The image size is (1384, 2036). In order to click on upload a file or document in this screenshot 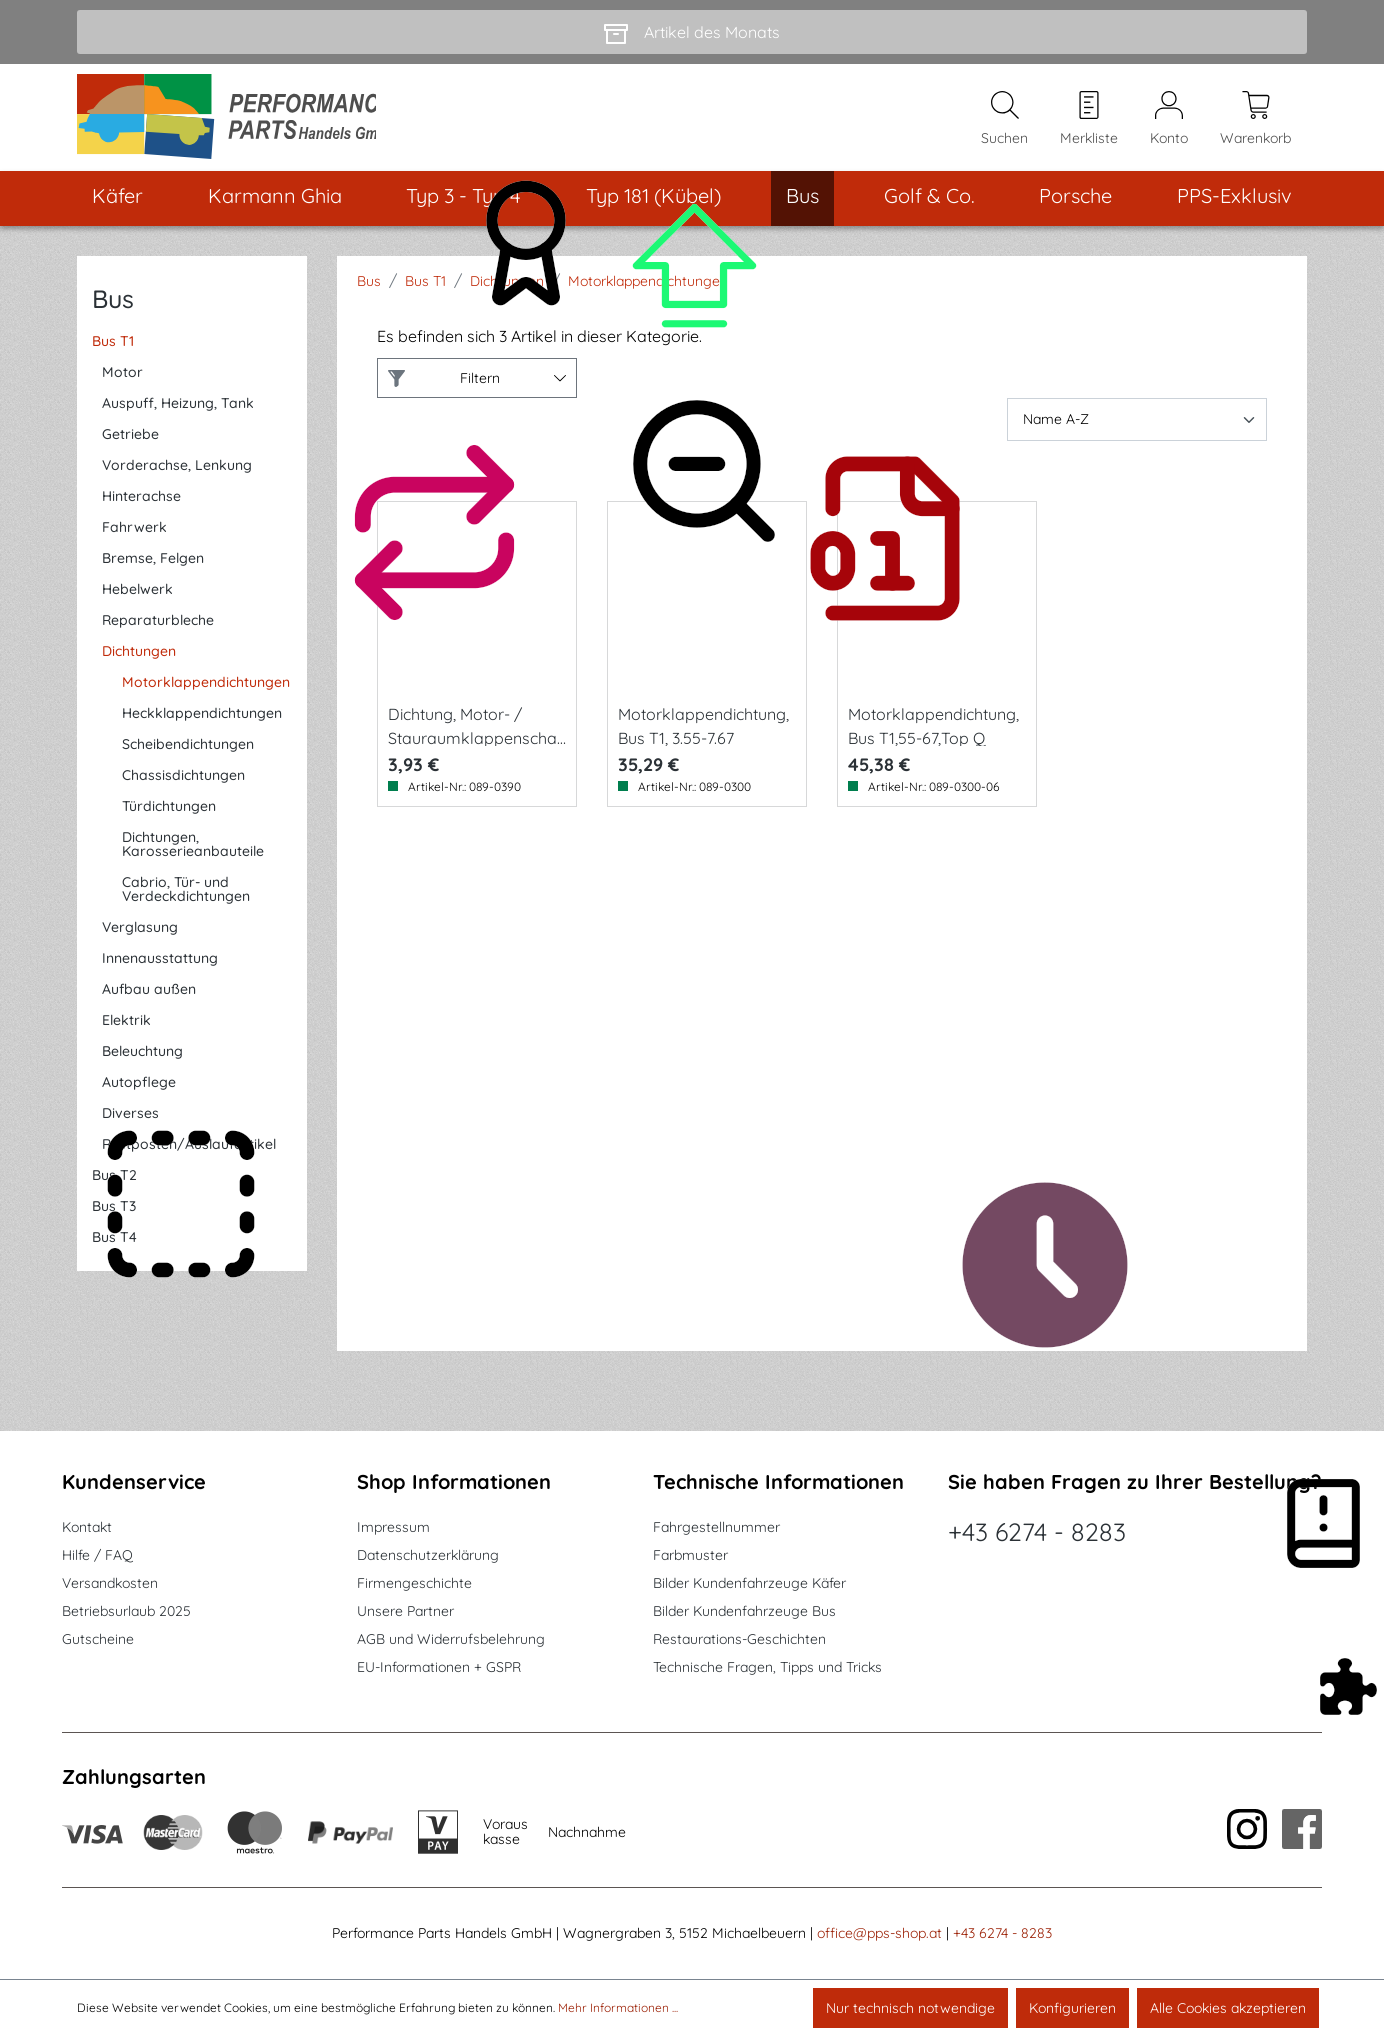, I will do `click(694, 270)`.